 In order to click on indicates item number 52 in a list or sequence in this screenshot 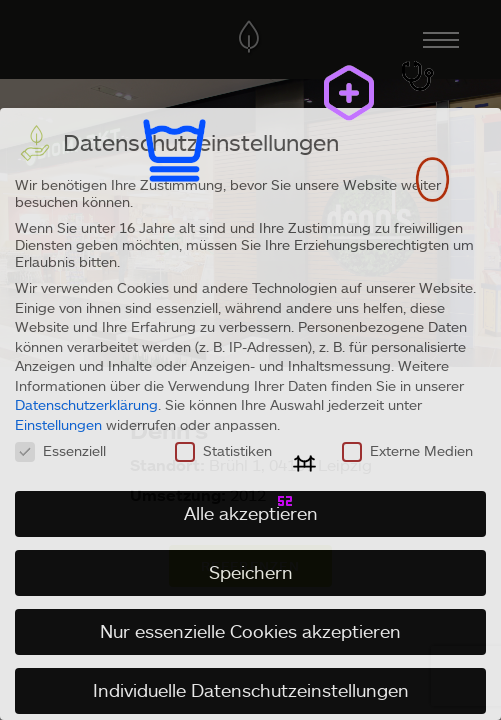, I will do `click(285, 501)`.